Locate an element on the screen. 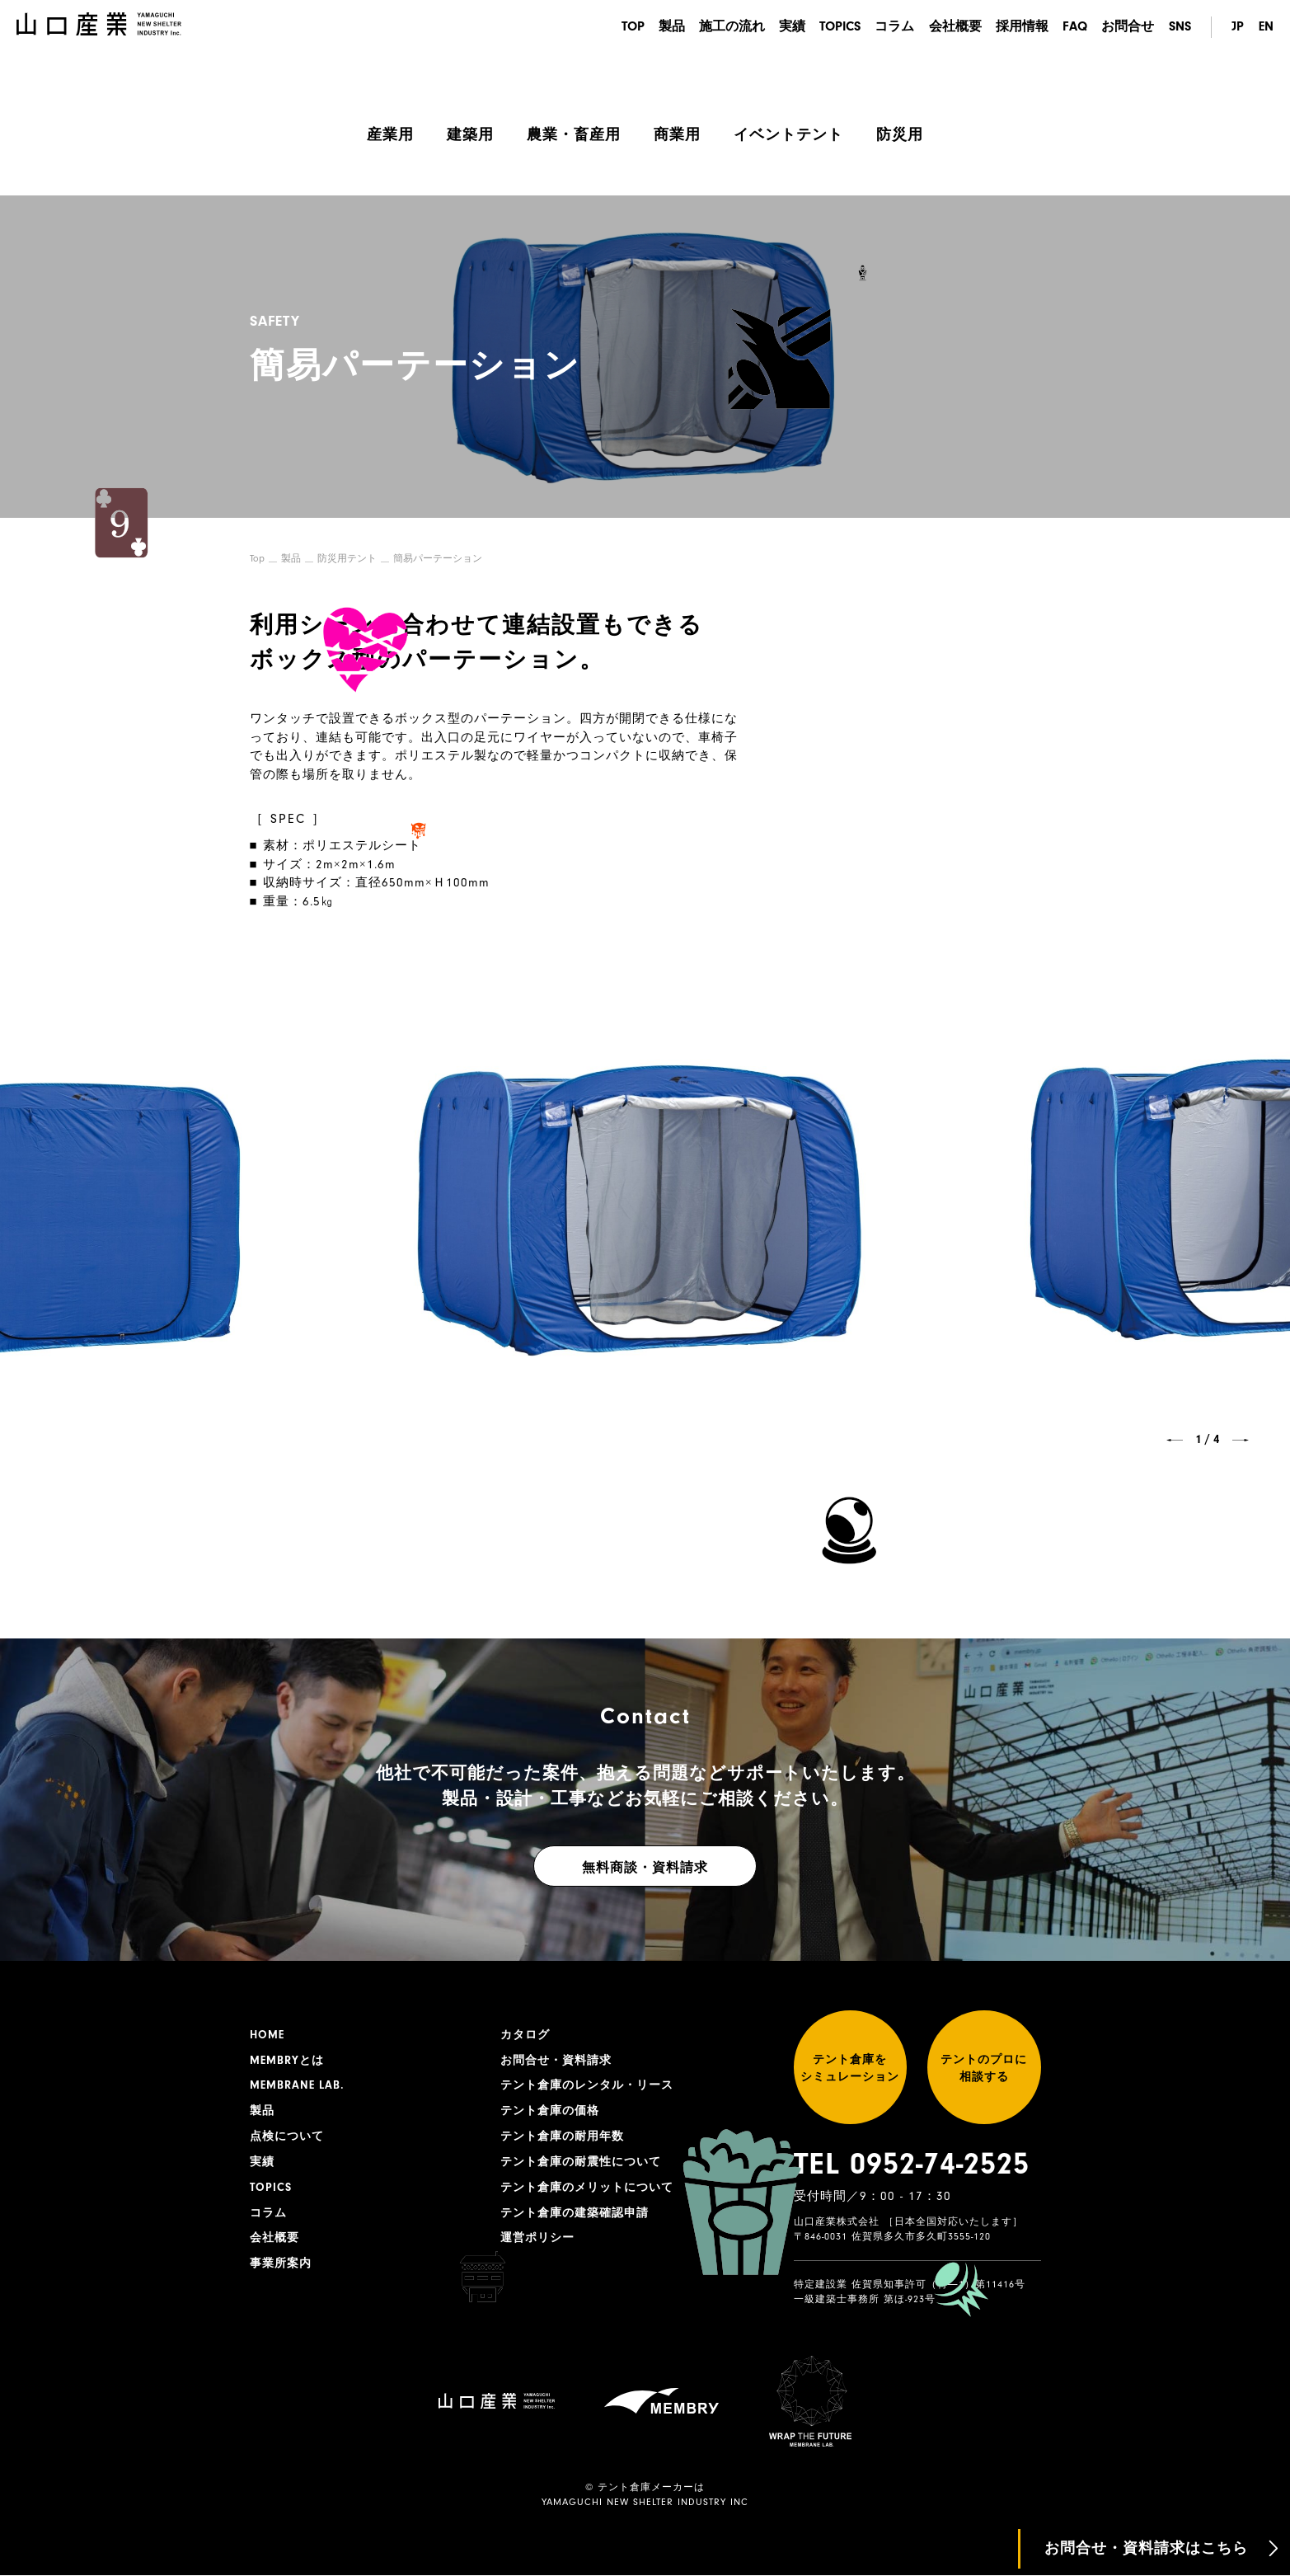  access philosophy or humanities content is located at coordinates (862, 272).